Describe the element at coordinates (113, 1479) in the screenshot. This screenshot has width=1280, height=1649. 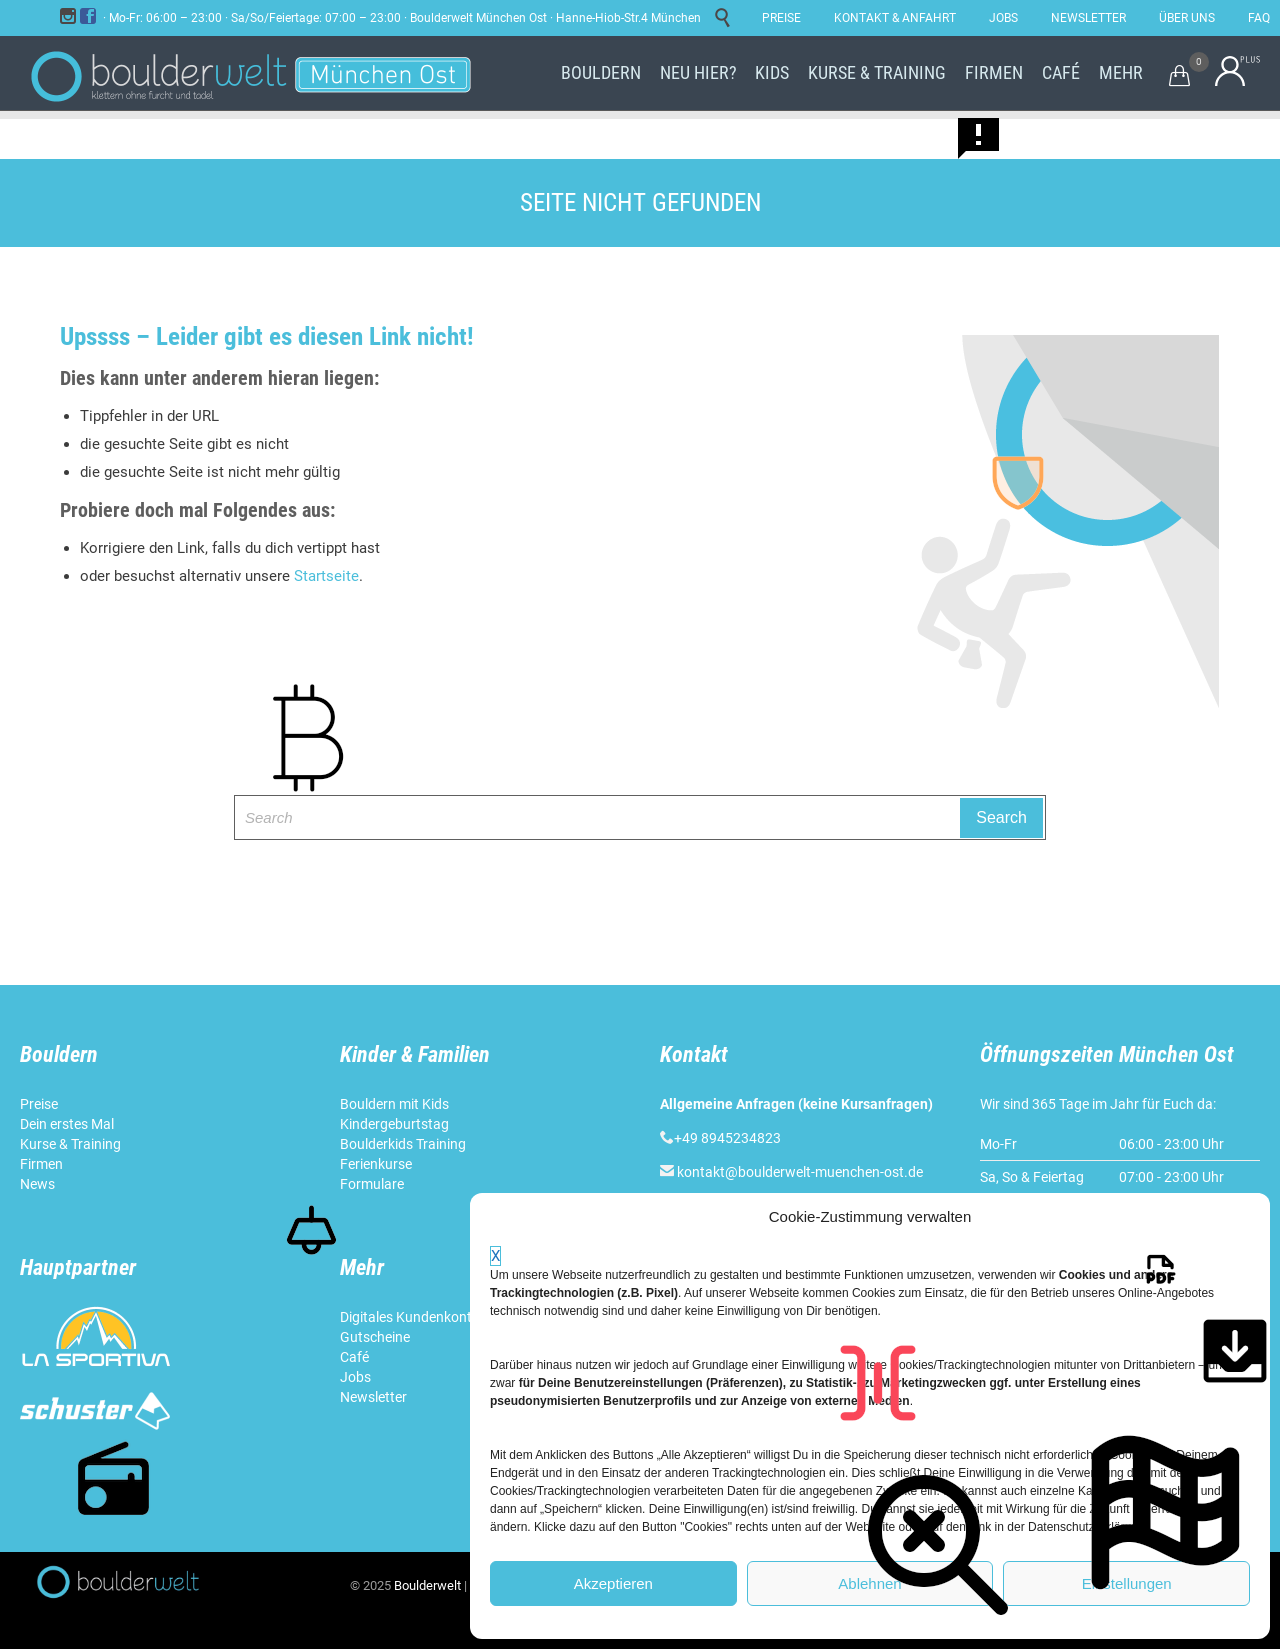
I see `open radio or audio streaming` at that location.